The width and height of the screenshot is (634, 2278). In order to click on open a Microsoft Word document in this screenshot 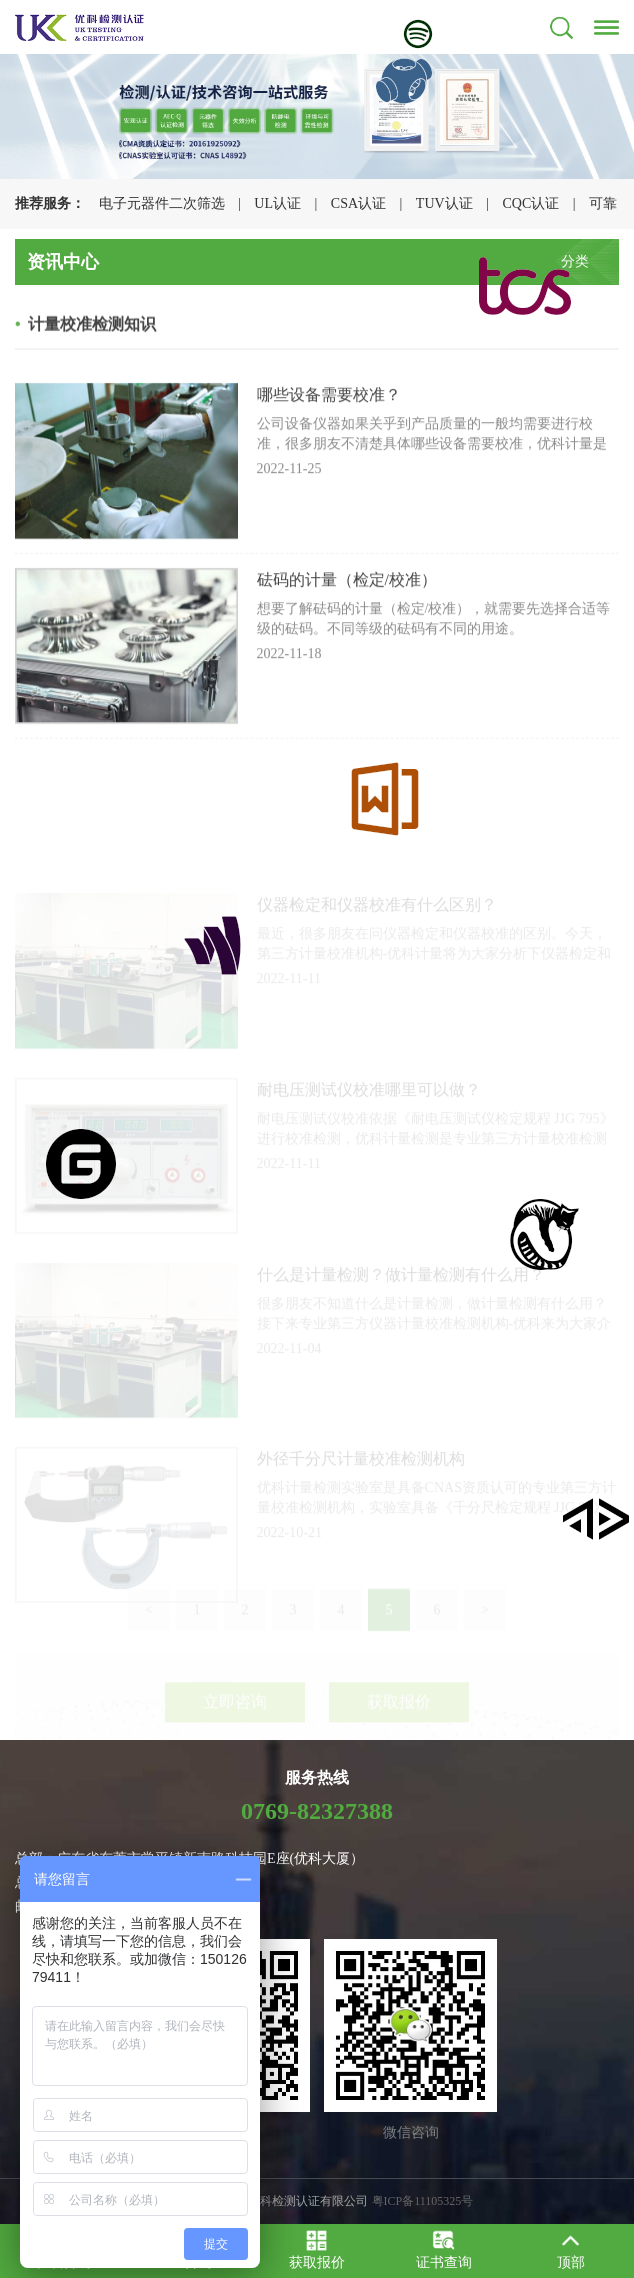, I will do `click(385, 799)`.